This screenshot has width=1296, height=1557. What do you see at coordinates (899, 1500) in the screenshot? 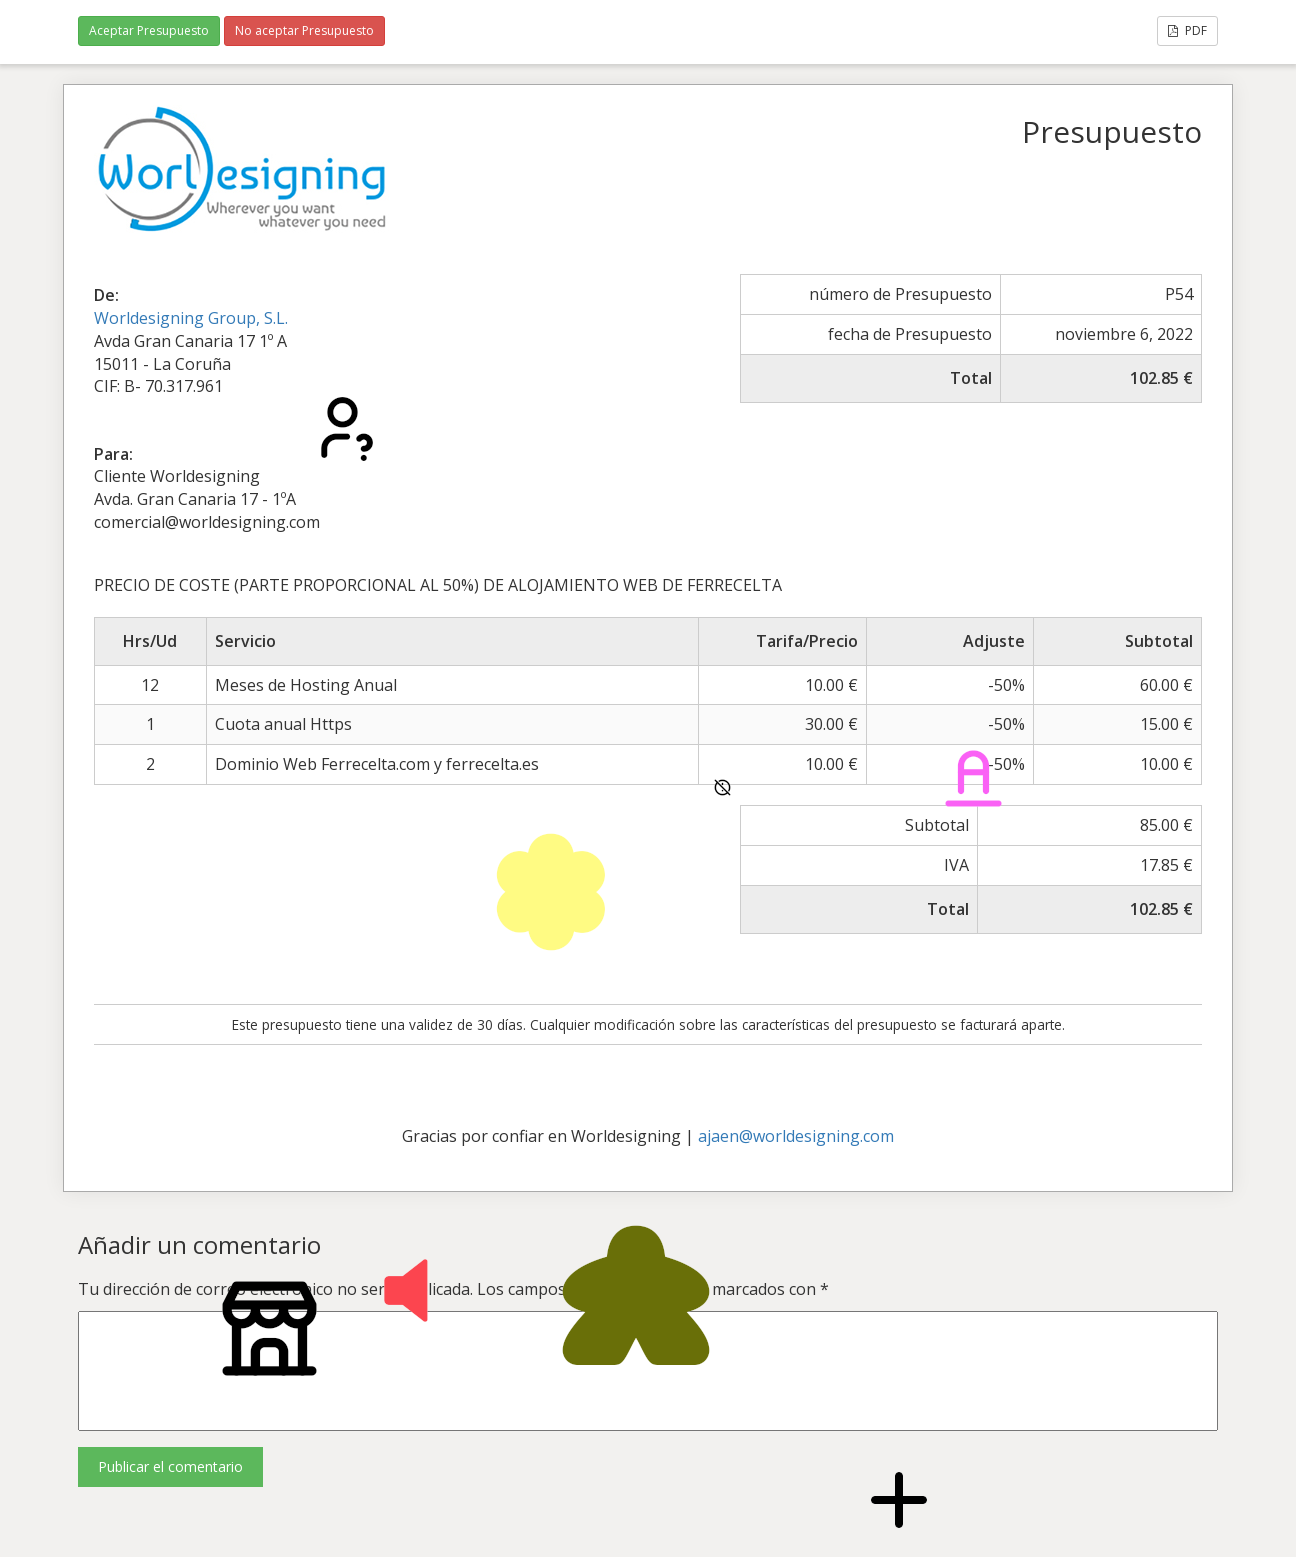
I see `add a new item` at bounding box center [899, 1500].